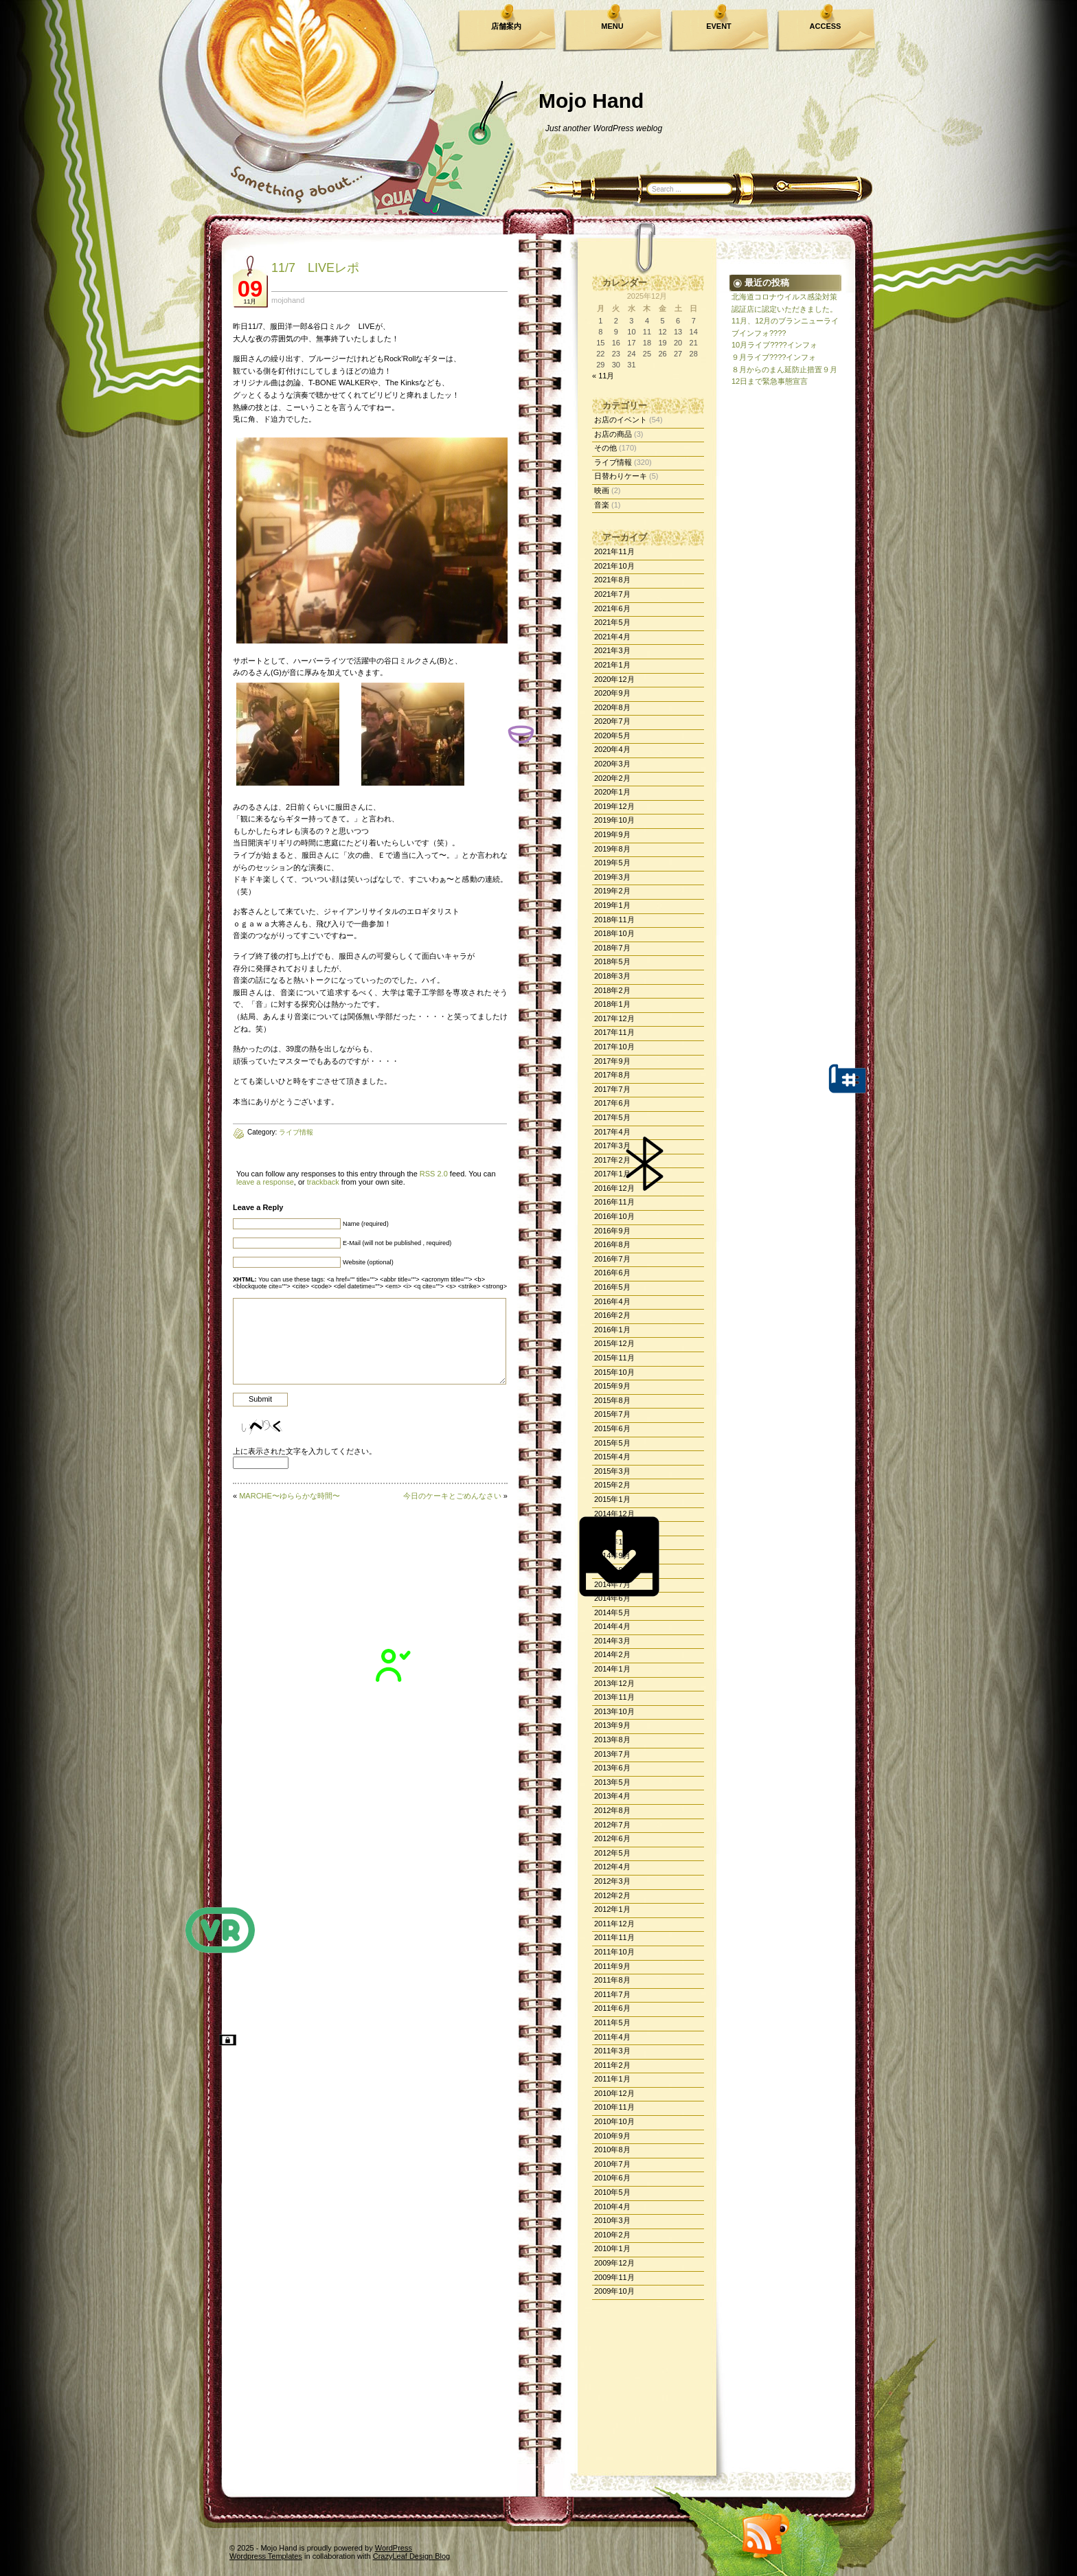 This screenshot has height=2576, width=1077. Describe the element at coordinates (521, 734) in the screenshot. I see `switch to hemisphere or dome view` at that location.